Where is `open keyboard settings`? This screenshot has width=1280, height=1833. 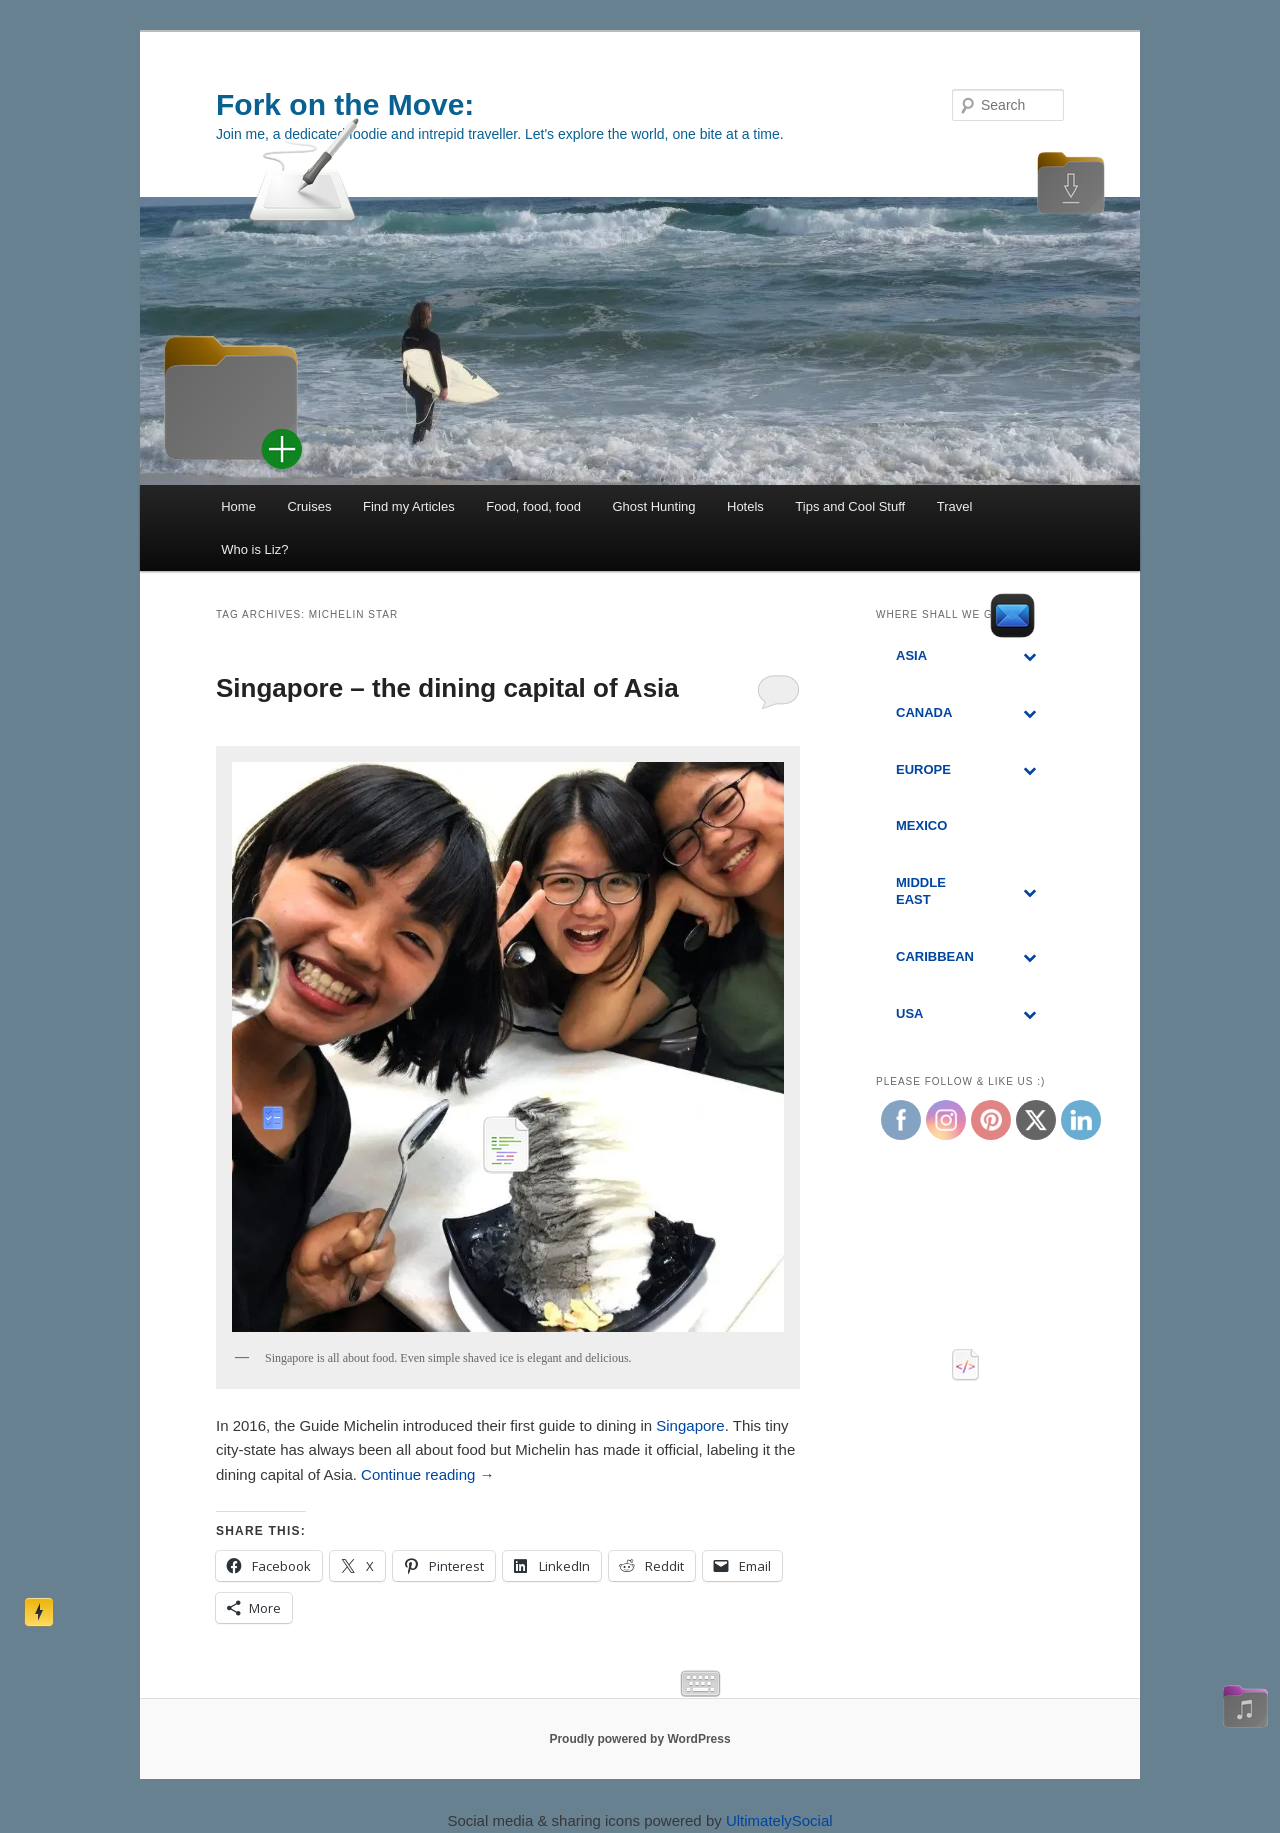 open keyboard settings is located at coordinates (700, 1683).